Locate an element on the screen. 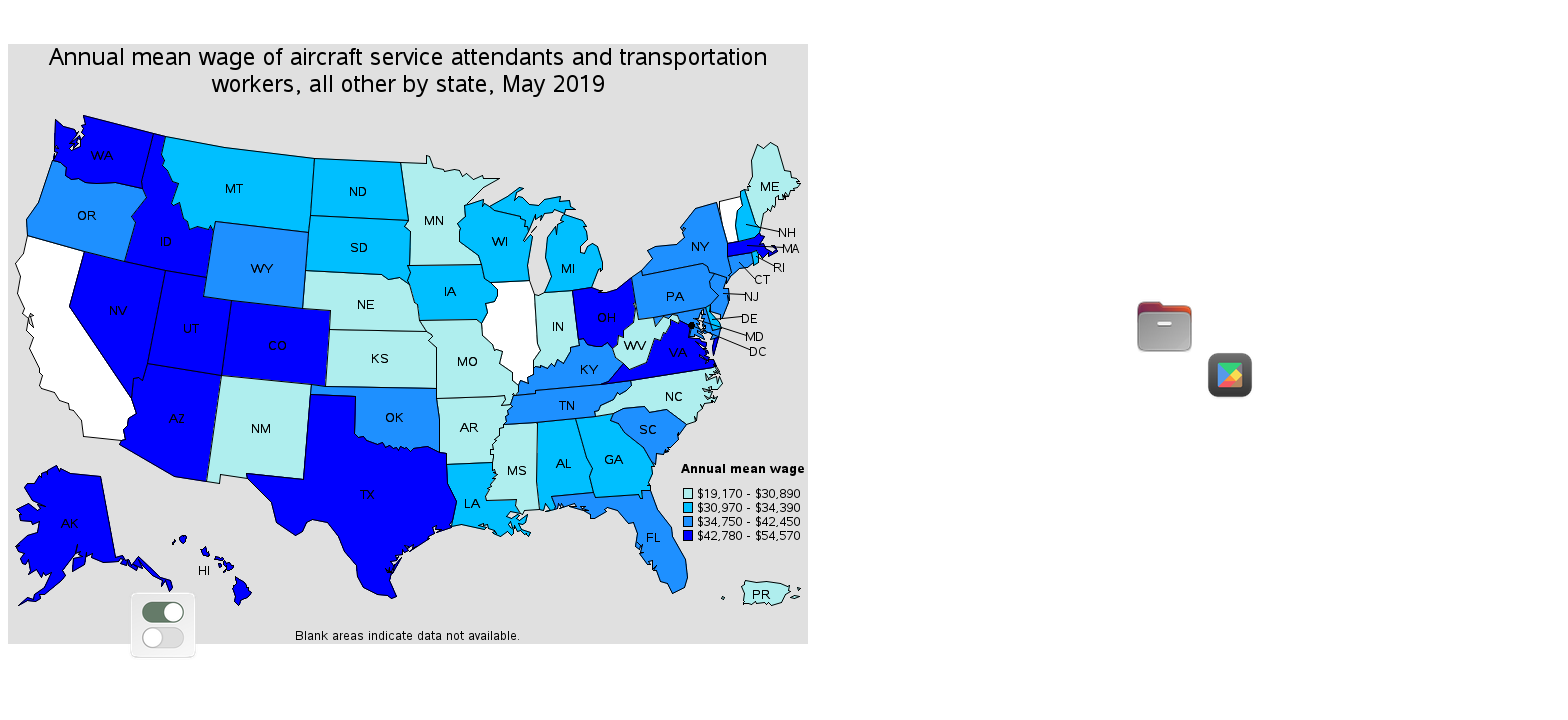 The width and height of the screenshot is (1568, 720). open the file manager application is located at coordinates (1164, 326).